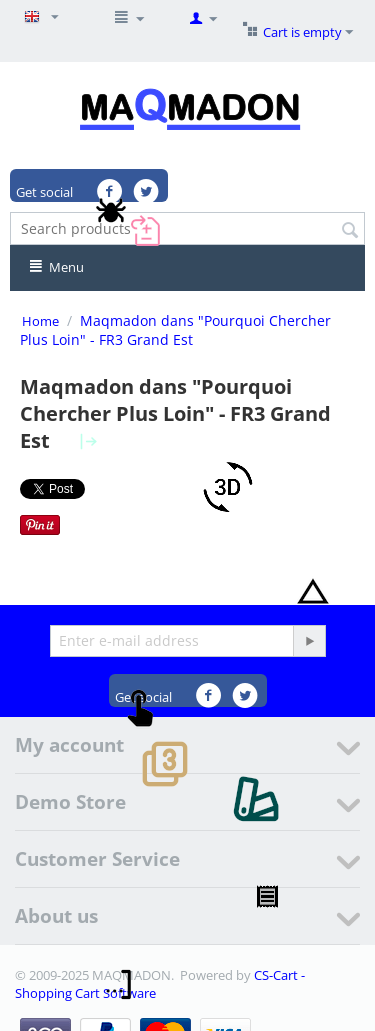  What do you see at coordinates (111, 211) in the screenshot?
I see `indicates a bug or error in the system` at bounding box center [111, 211].